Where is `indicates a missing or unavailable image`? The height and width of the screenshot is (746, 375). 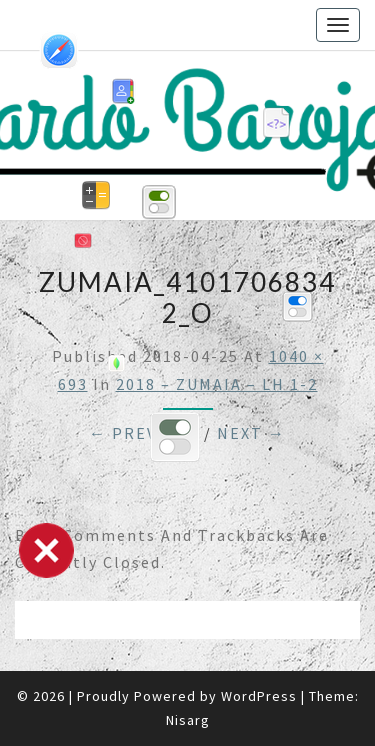 indicates a missing or unavailable image is located at coordinates (83, 240).